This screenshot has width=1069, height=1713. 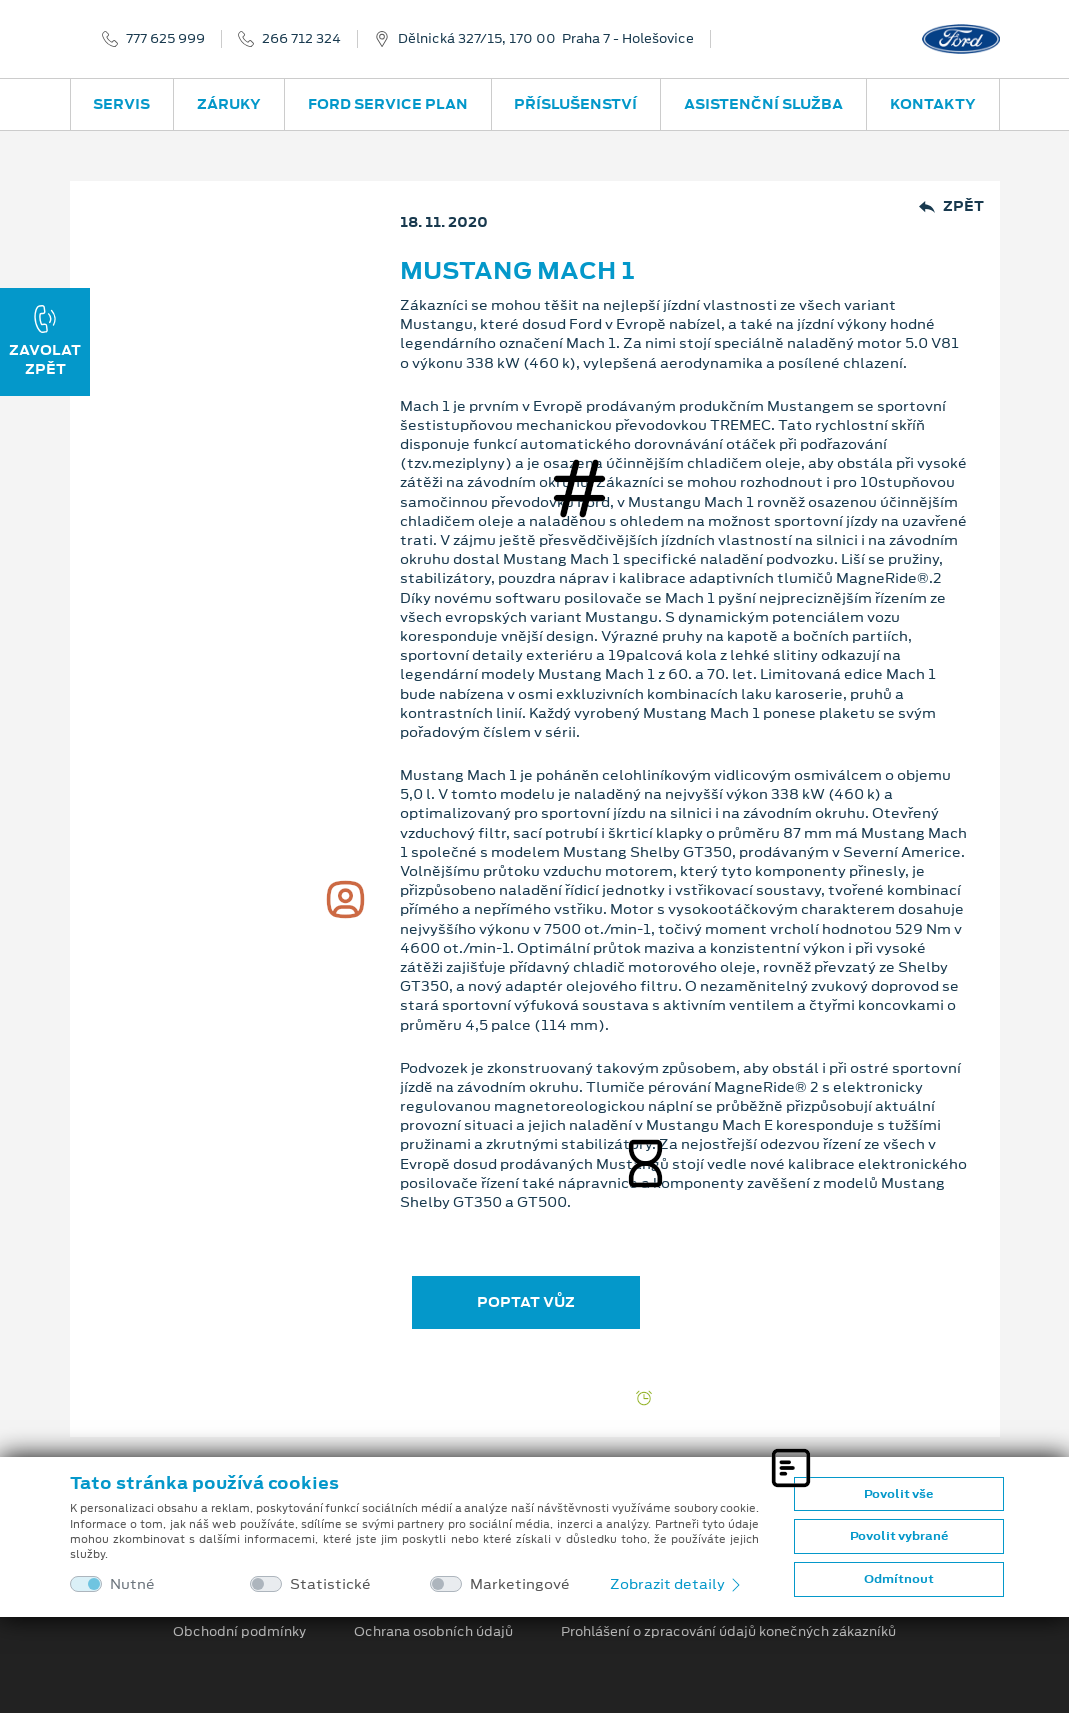 What do you see at coordinates (579, 488) in the screenshot?
I see `add or search by hashtag` at bounding box center [579, 488].